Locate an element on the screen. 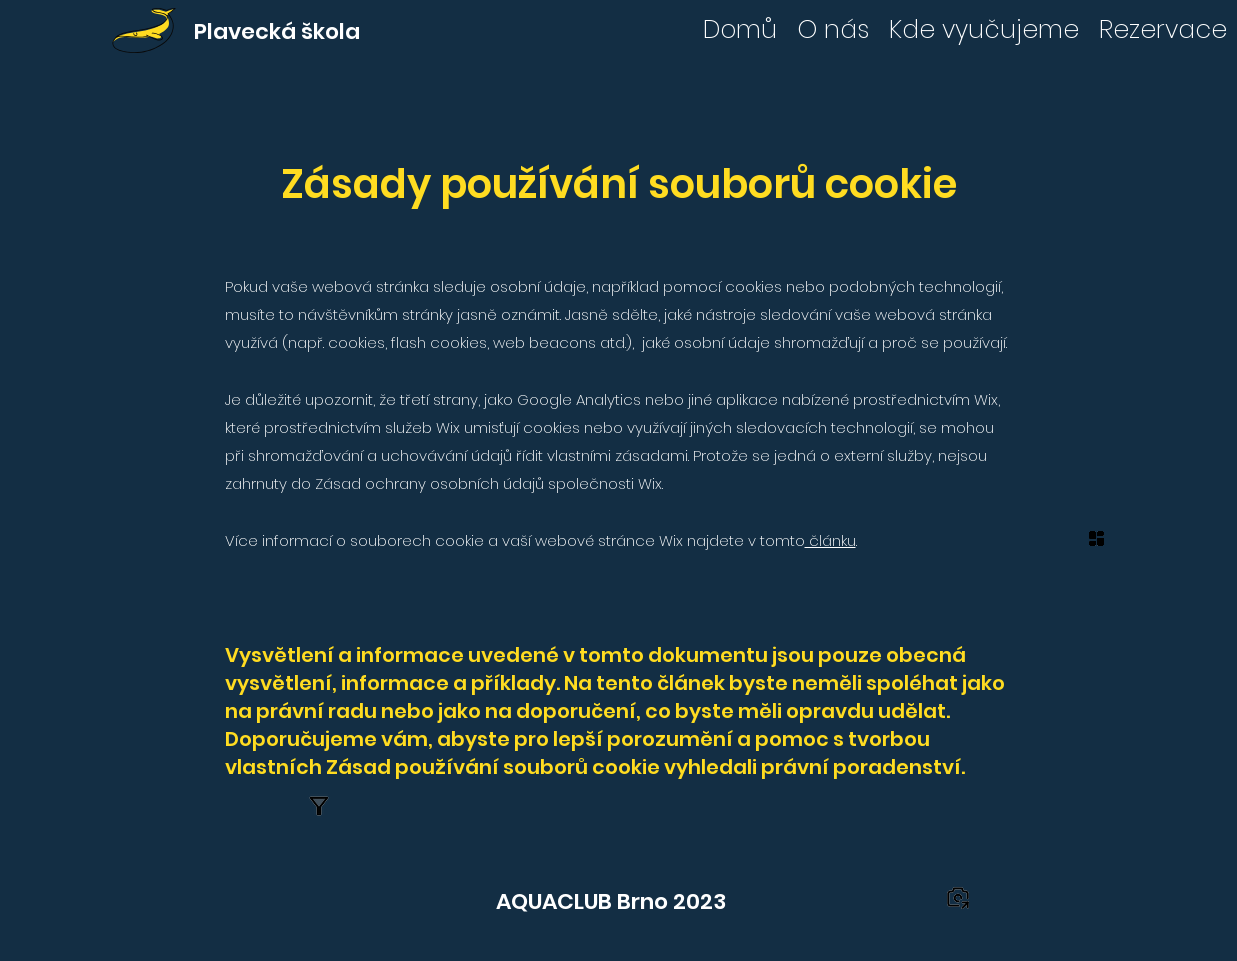  filter or sort content is located at coordinates (319, 806).